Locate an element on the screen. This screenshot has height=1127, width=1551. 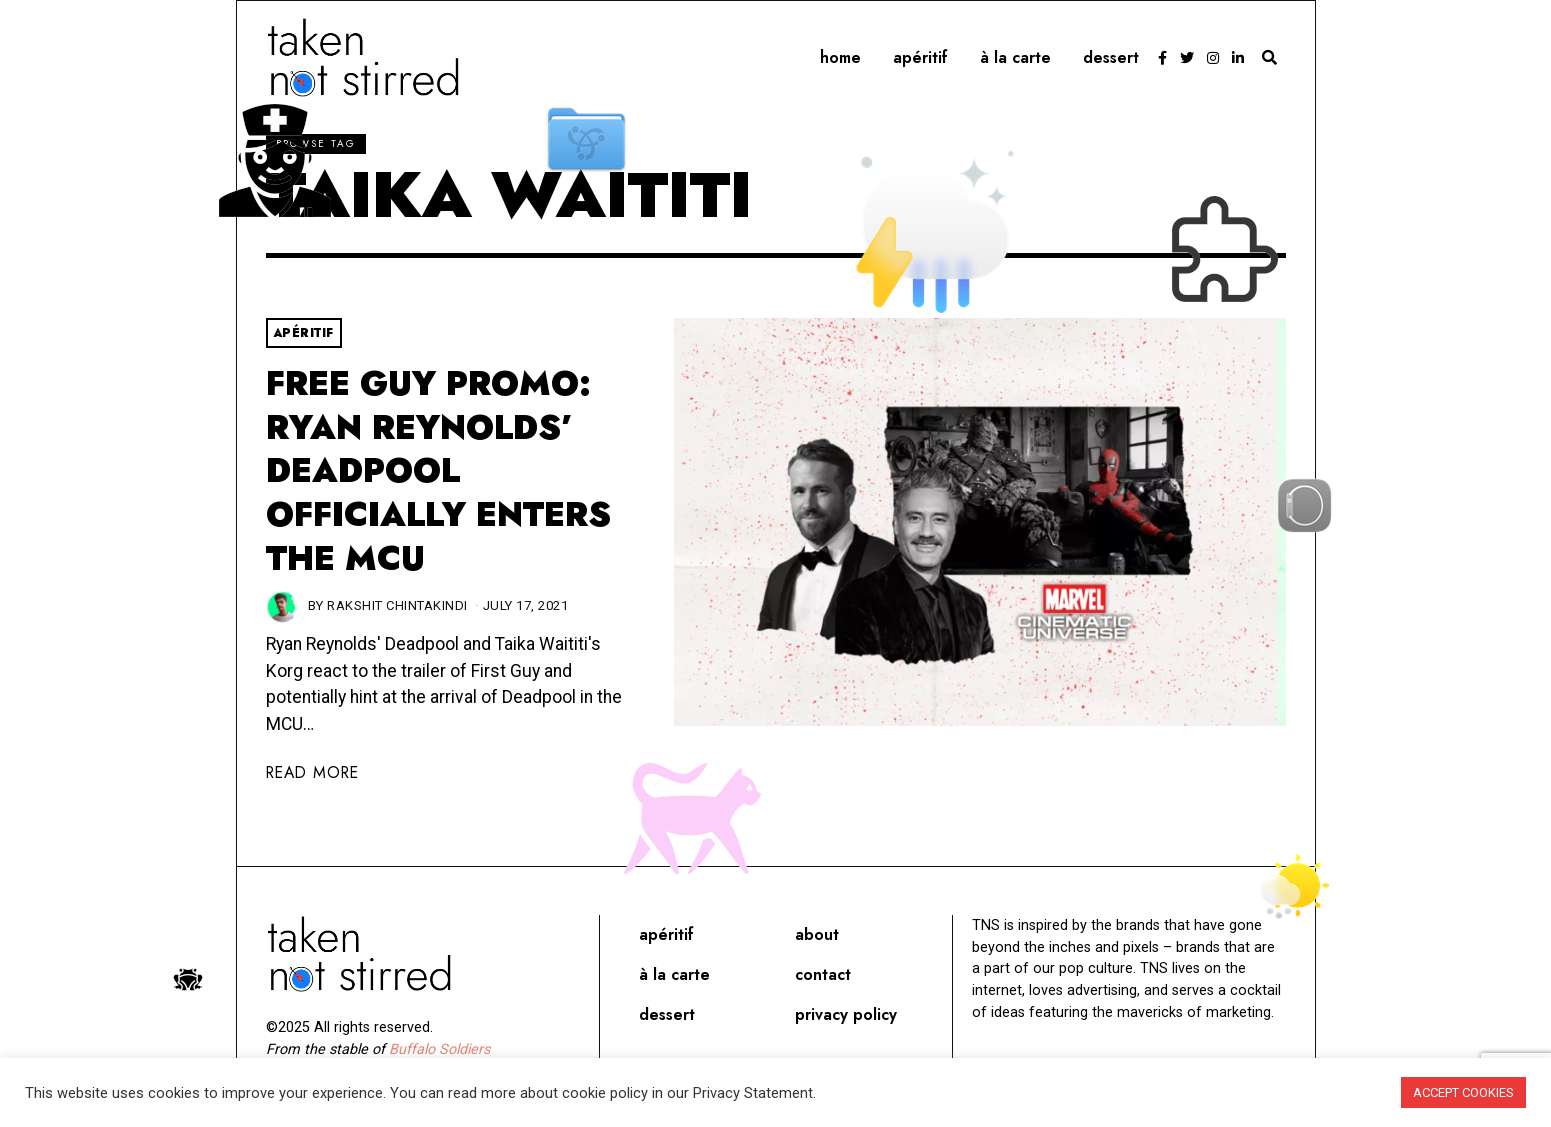
manage browser extensions is located at coordinates (1221, 252).